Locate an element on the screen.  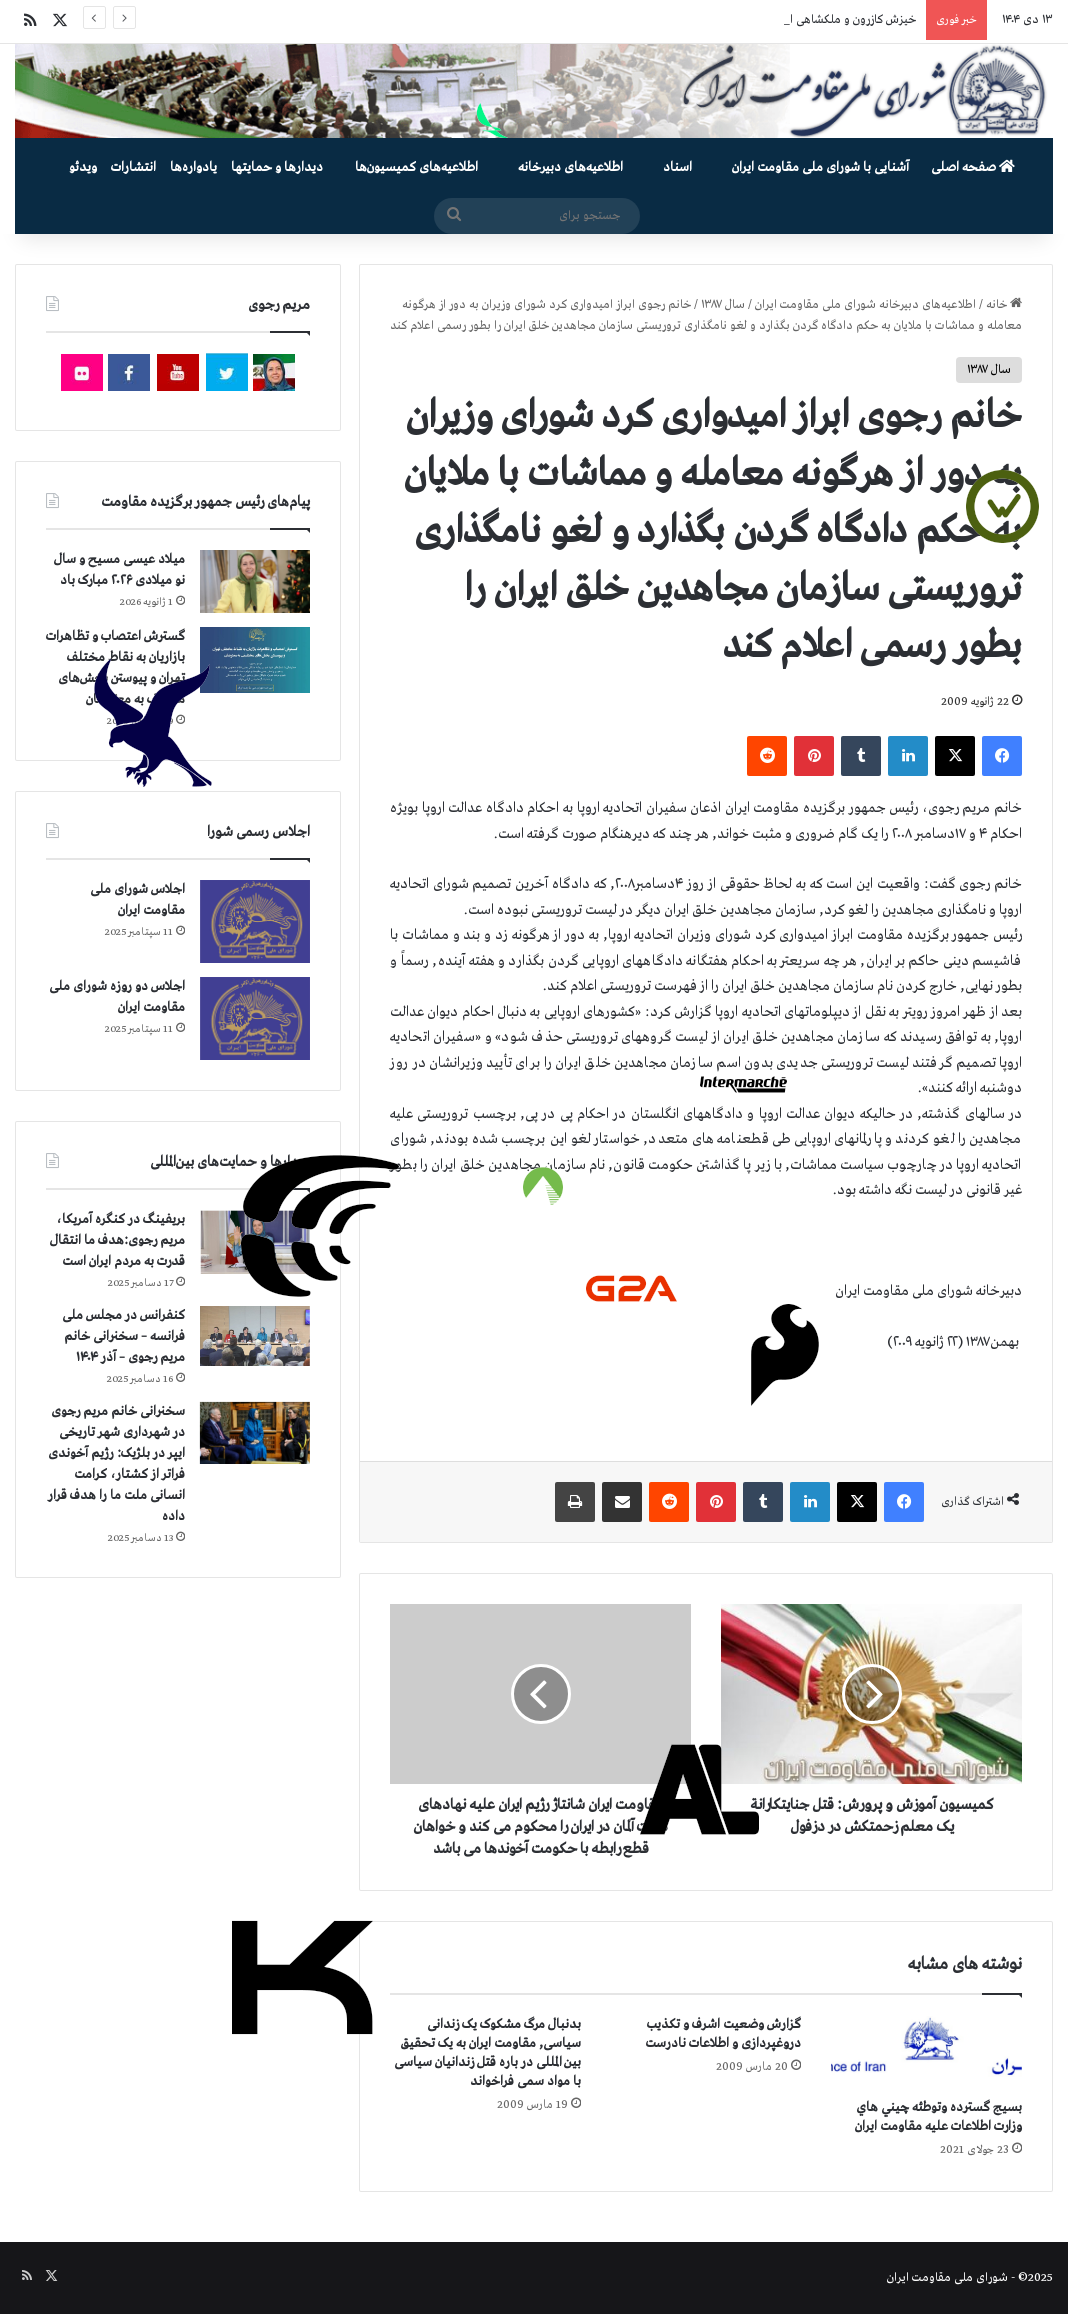
keenetic brand logo is located at coordinates (302, 1977).